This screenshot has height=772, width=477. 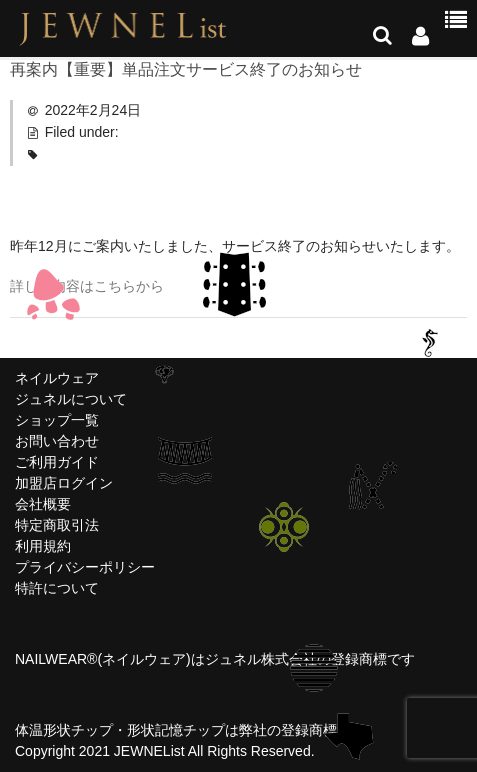 What do you see at coordinates (234, 284) in the screenshot?
I see `access guitar tuning settings` at bounding box center [234, 284].